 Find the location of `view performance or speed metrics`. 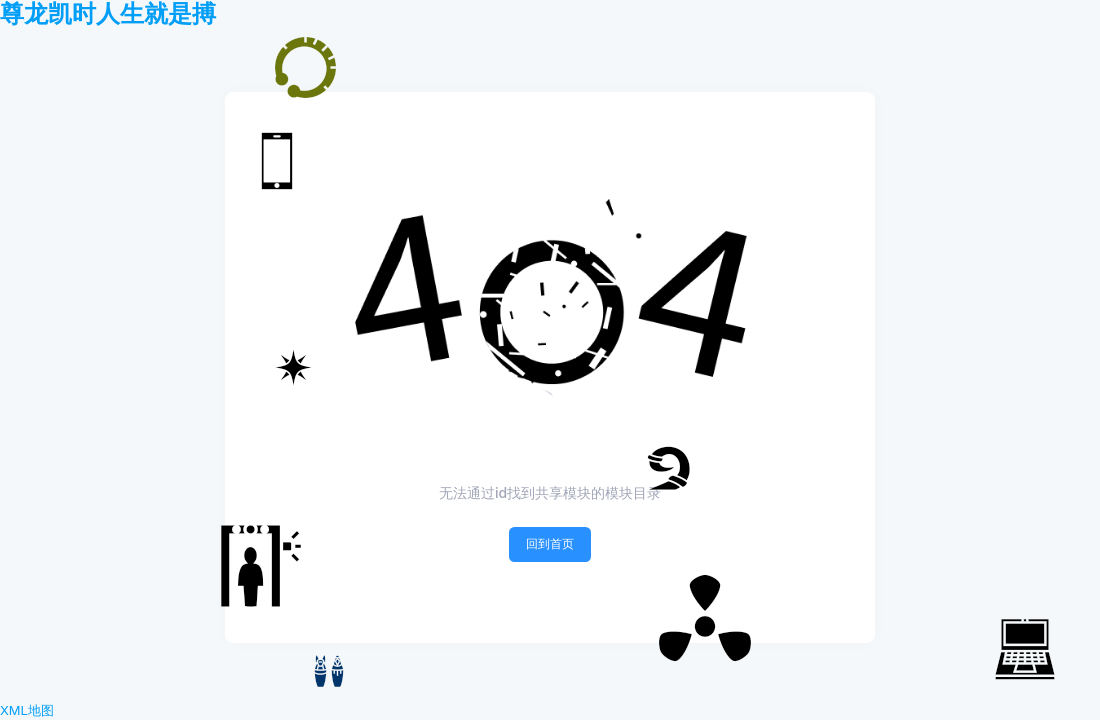

view performance or speed metrics is located at coordinates (305, 67).